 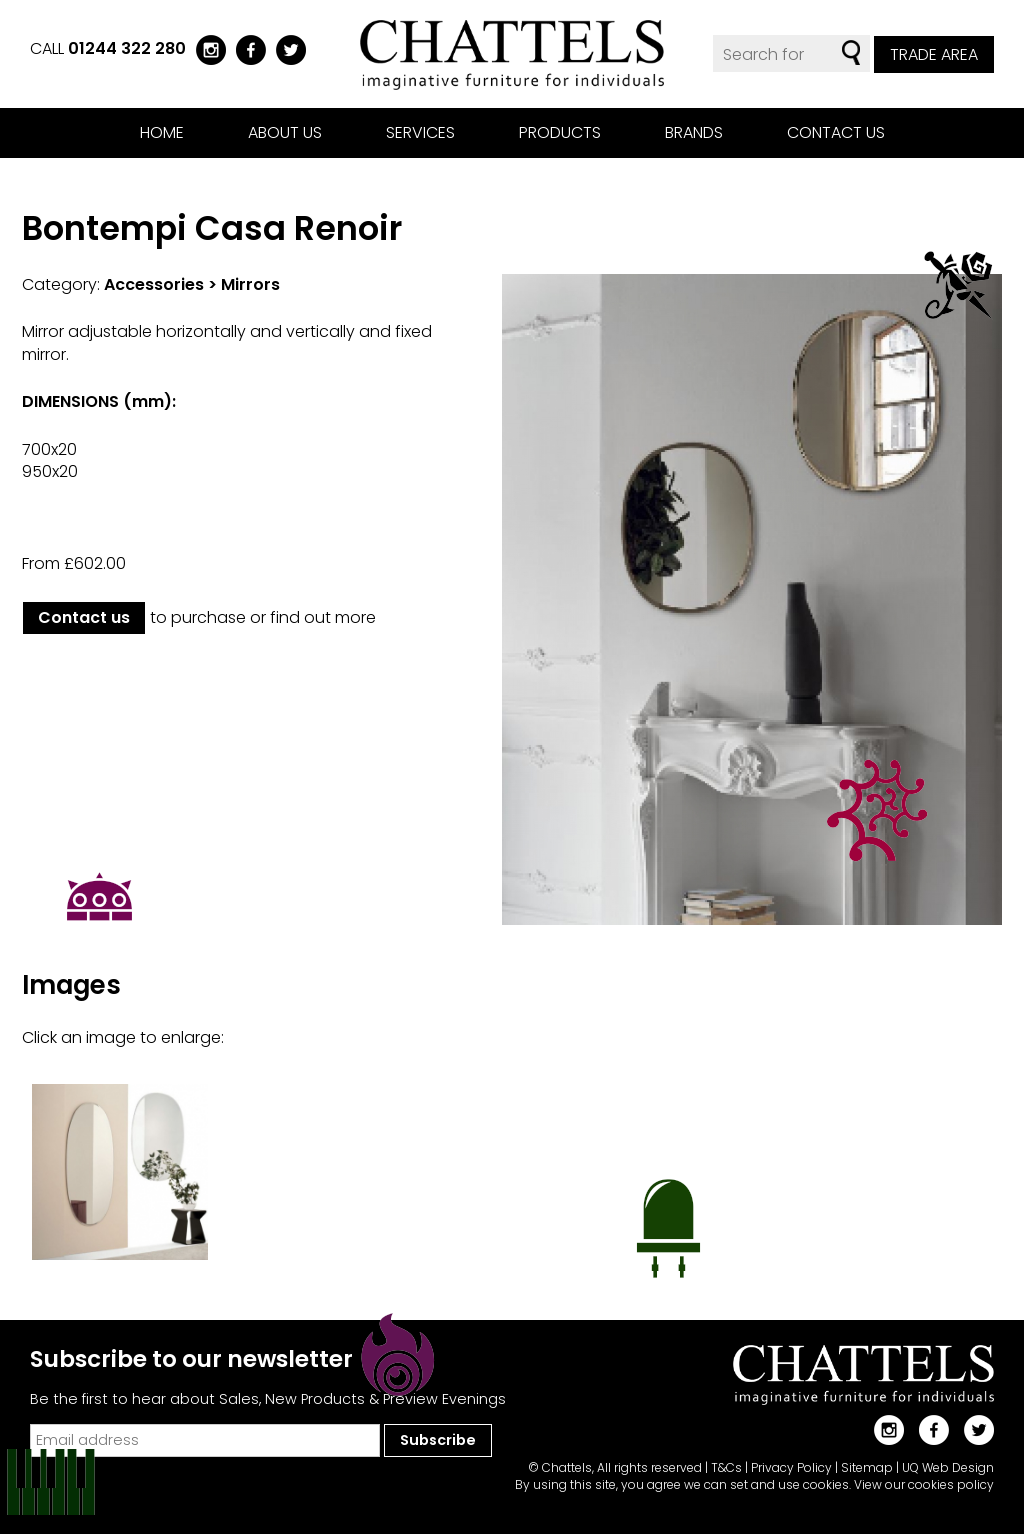 What do you see at coordinates (99, 899) in the screenshot?
I see `select gaul or celtic warrior class` at bounding box center [99, 899].